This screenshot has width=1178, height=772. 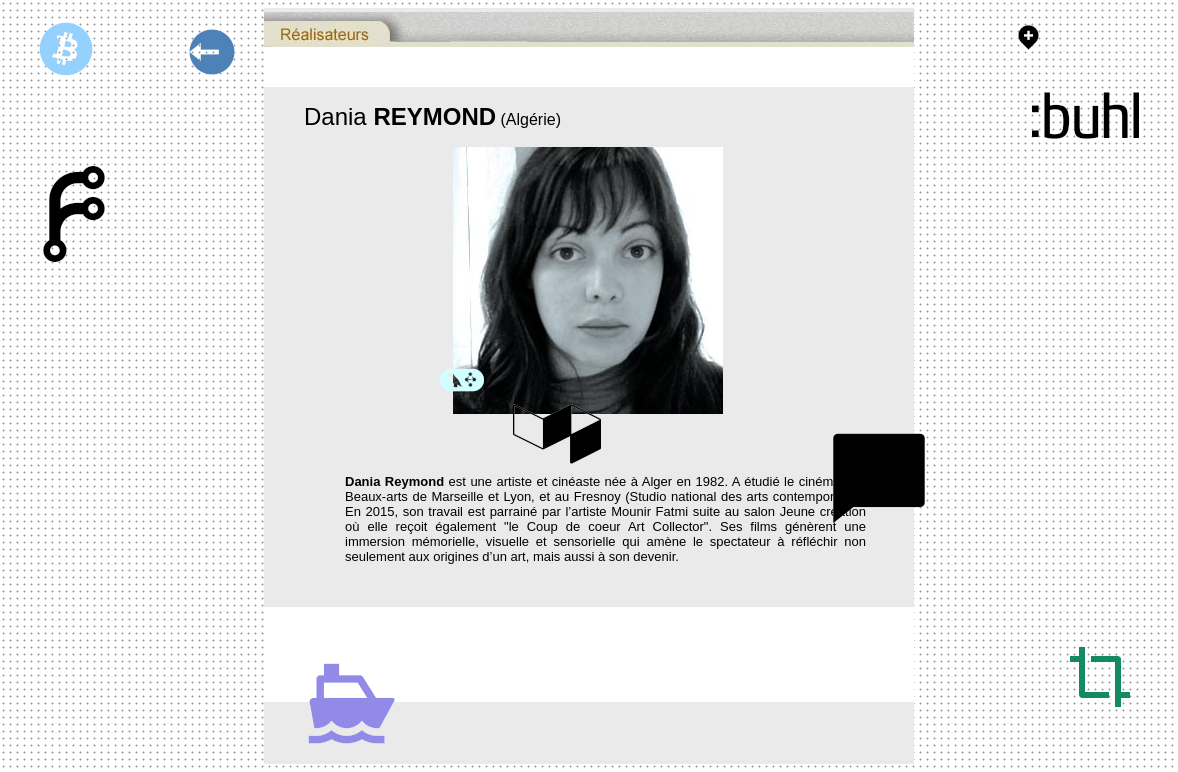 What do you see at coordinates (879, 475) in the screenshot?
I see `open chat or messaging` at bounding box center [879, 475].